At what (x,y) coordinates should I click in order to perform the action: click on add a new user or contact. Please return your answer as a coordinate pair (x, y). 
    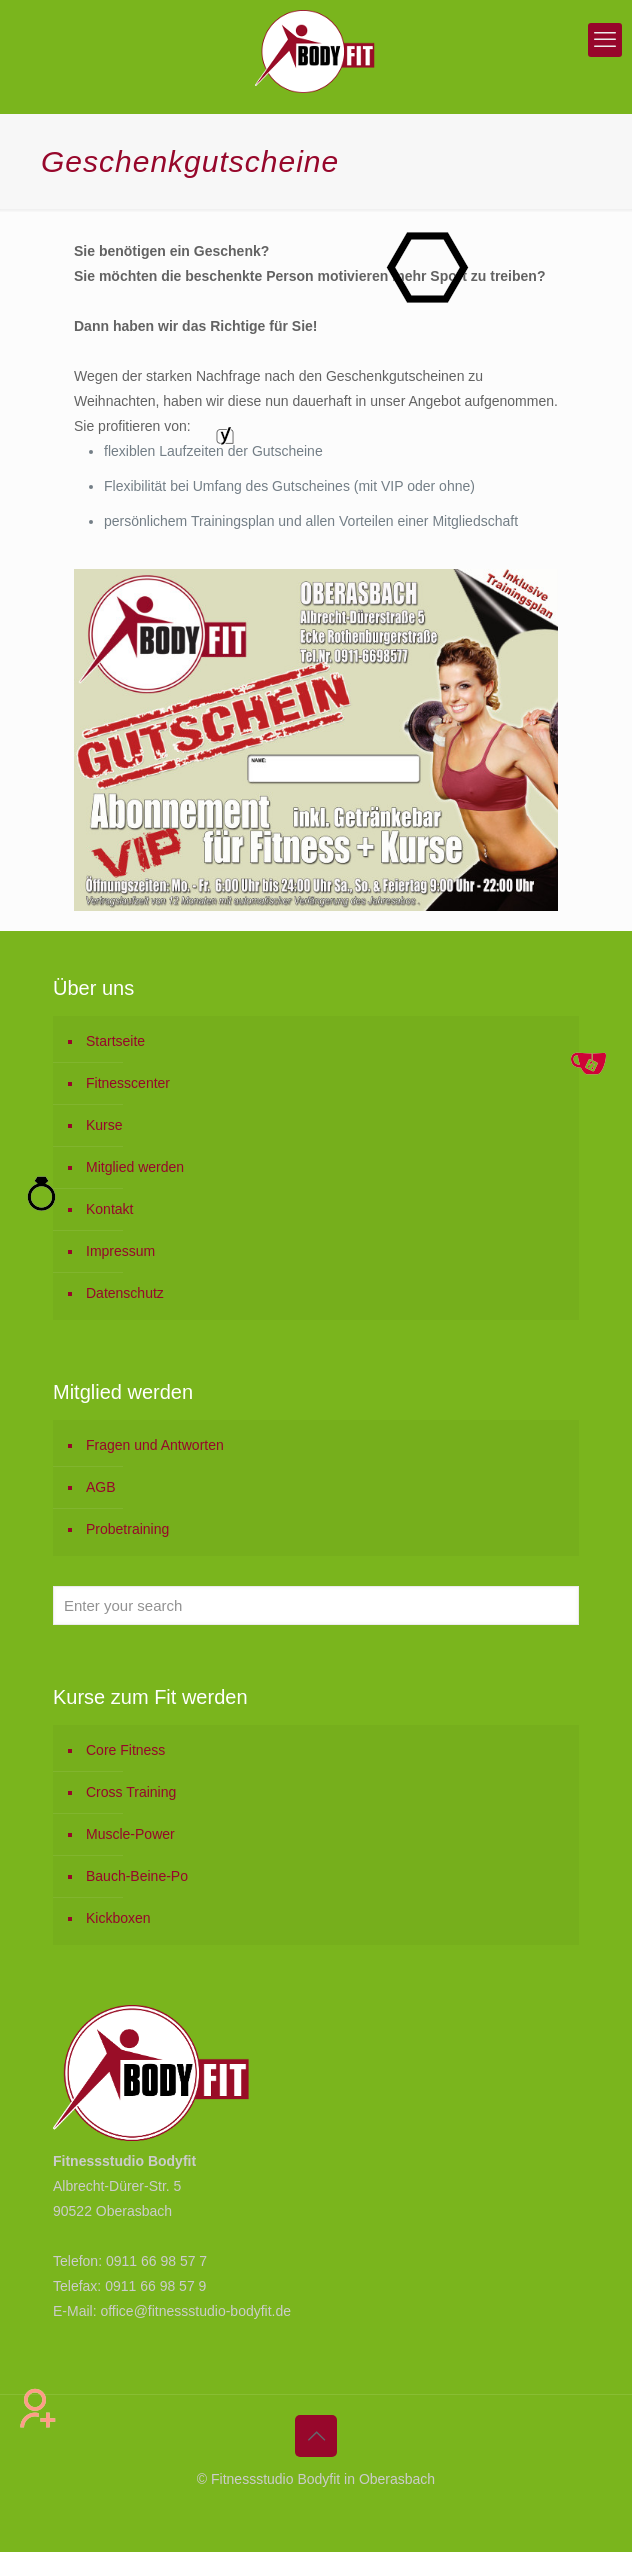
    Looking at the image, I should click on (35, 2409).